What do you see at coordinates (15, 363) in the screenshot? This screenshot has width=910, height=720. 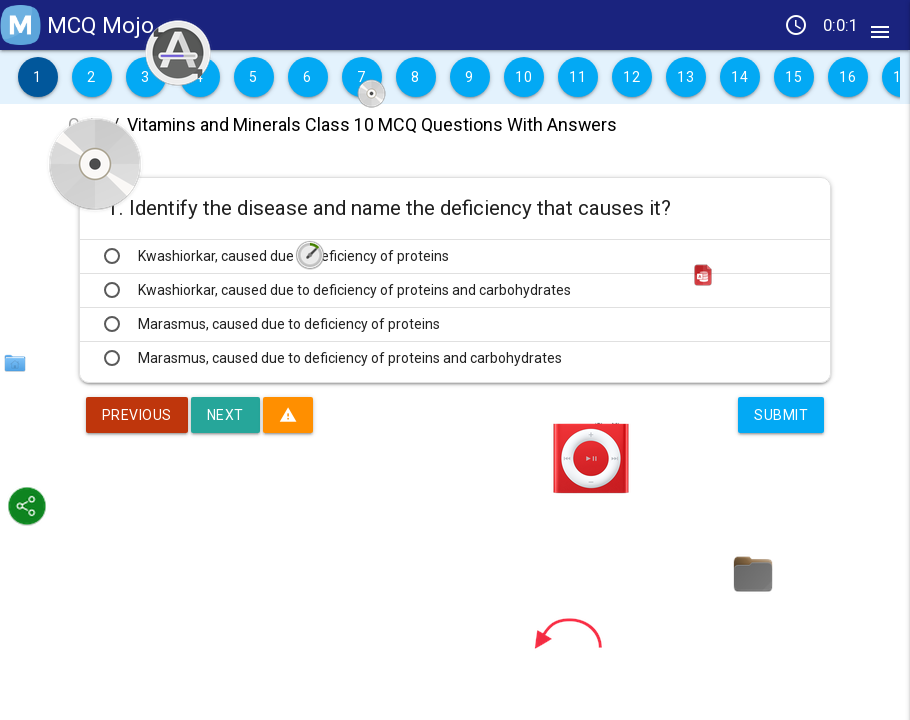 I see `open your home folder` at bounding box center [15, 363].